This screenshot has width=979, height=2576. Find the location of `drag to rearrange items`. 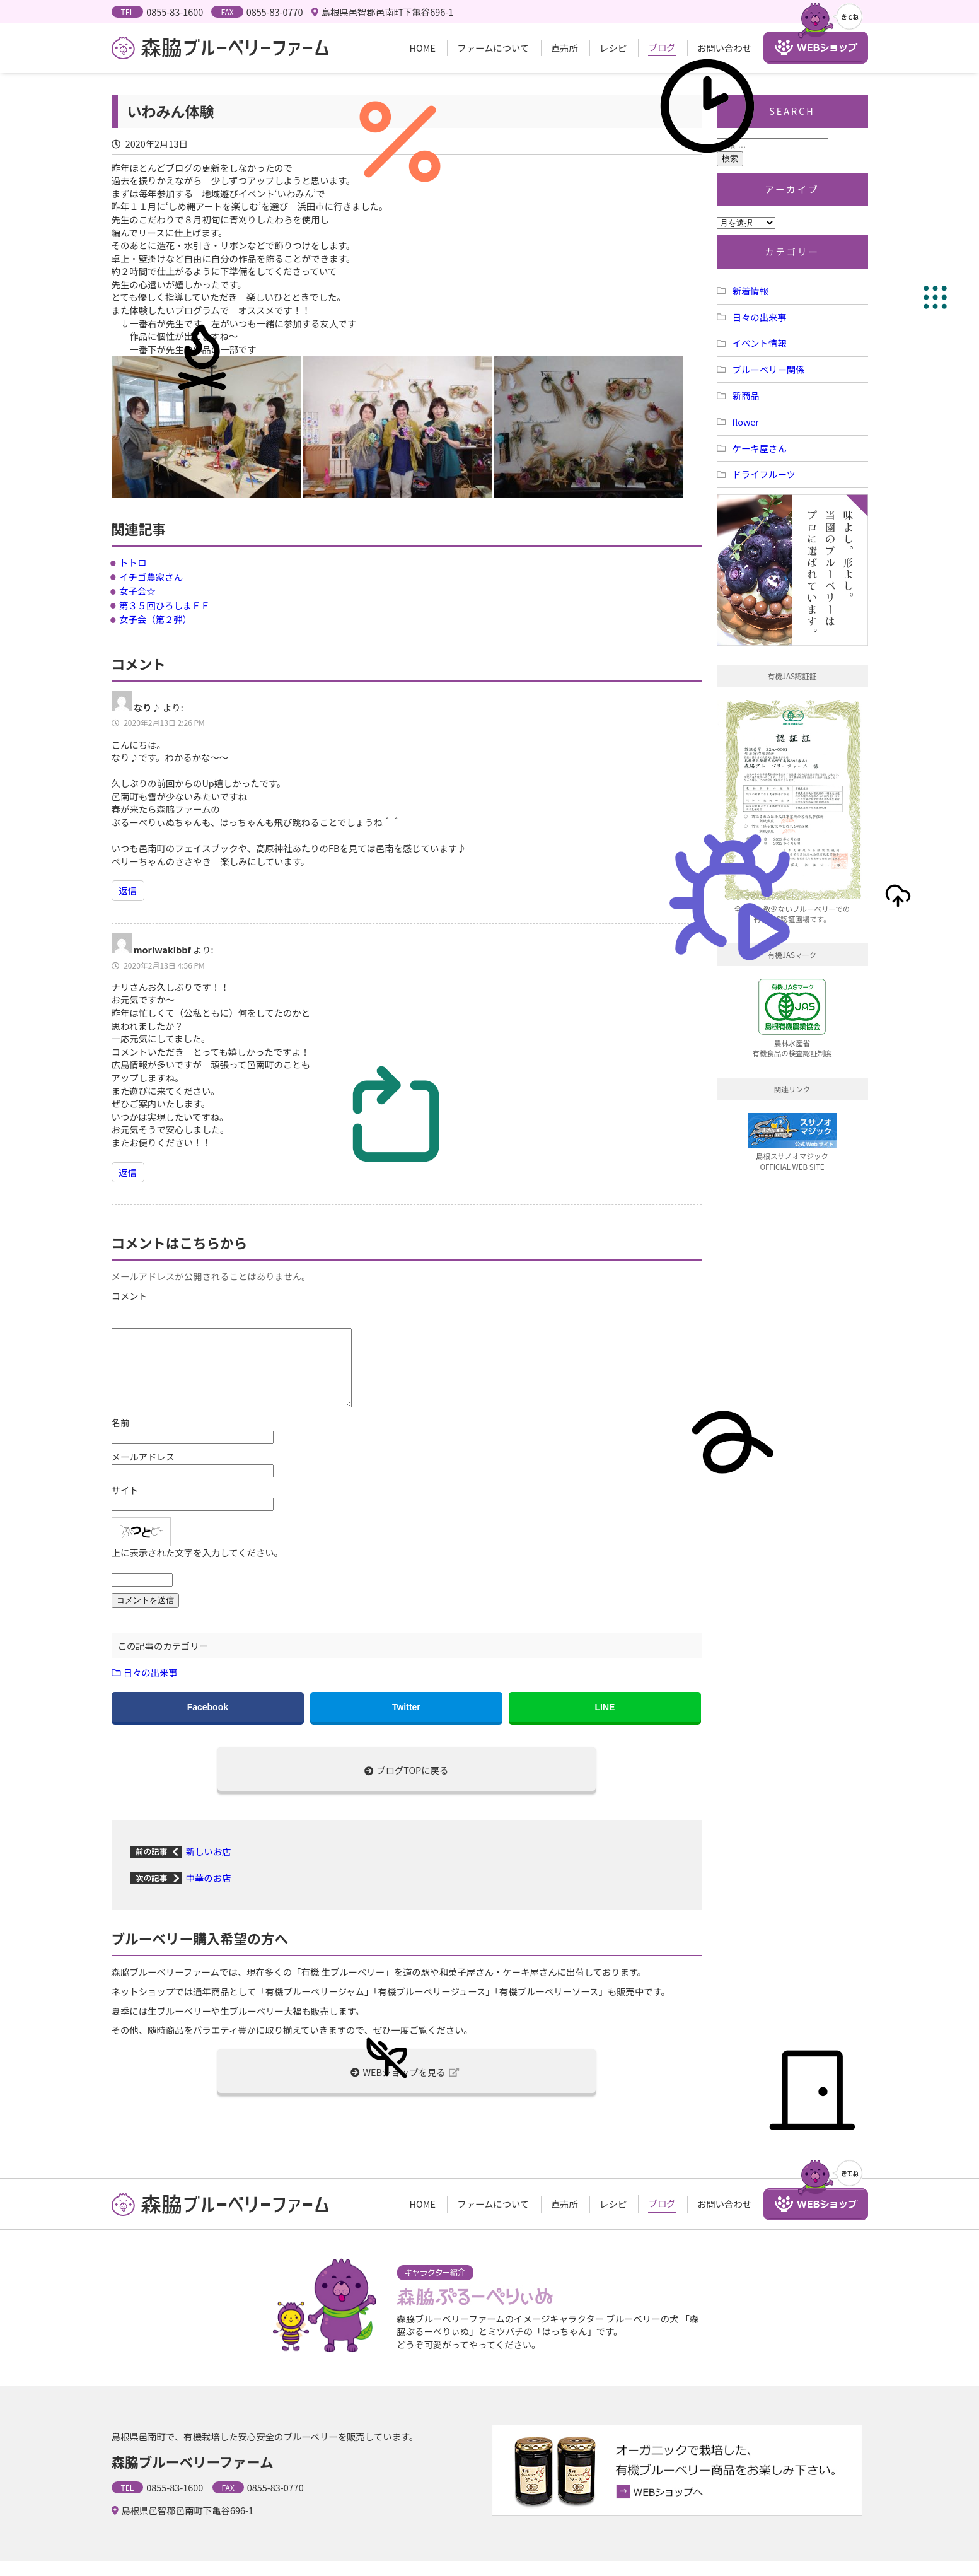

drag to rearrange items is located at coordinates (935, 297).